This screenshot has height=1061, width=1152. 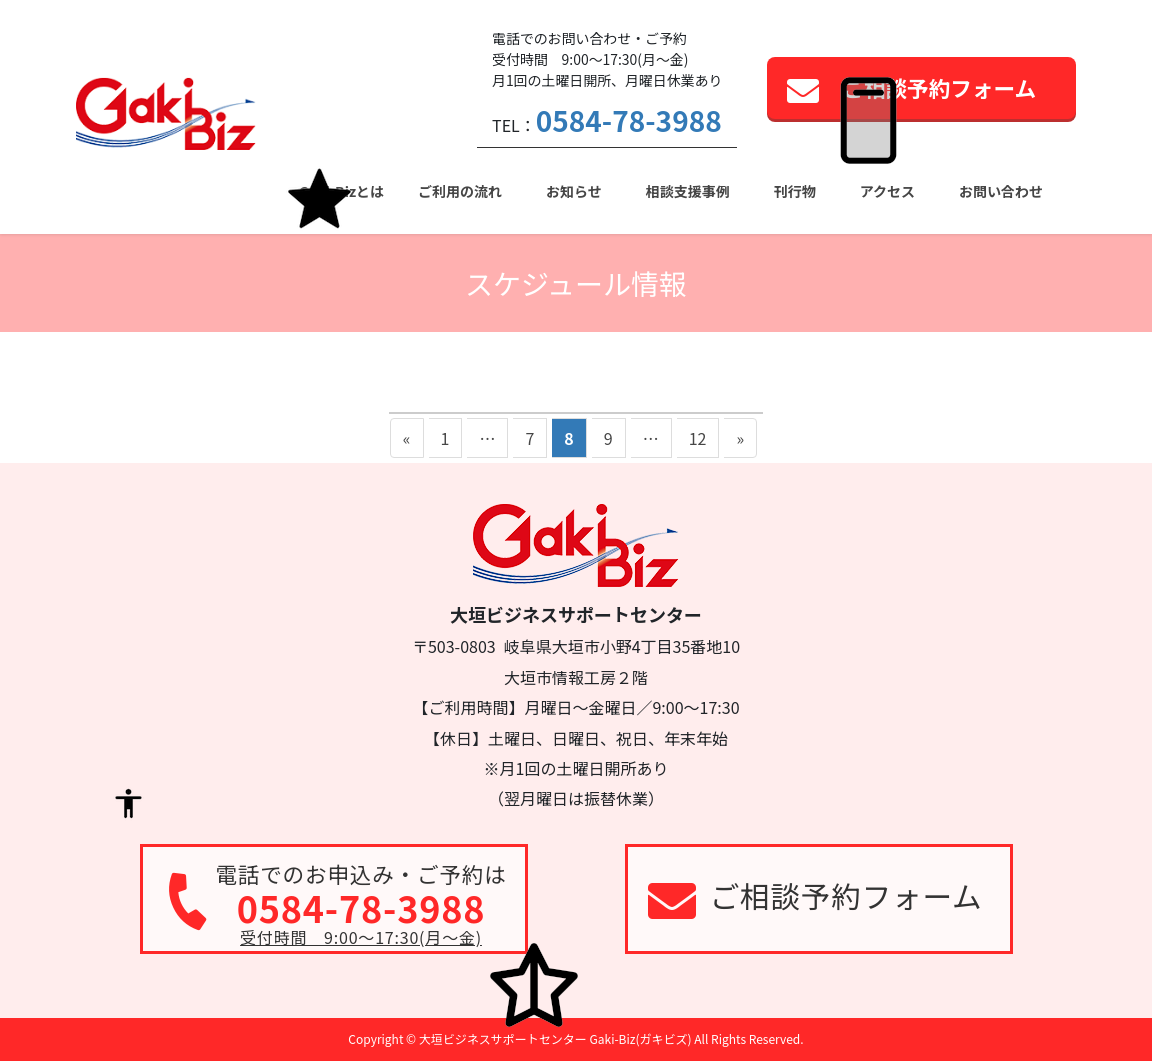 What do you see at coordinates (319, 199) in the screenshot?
I see `add item to favorites` at bounding box center [319, 199].